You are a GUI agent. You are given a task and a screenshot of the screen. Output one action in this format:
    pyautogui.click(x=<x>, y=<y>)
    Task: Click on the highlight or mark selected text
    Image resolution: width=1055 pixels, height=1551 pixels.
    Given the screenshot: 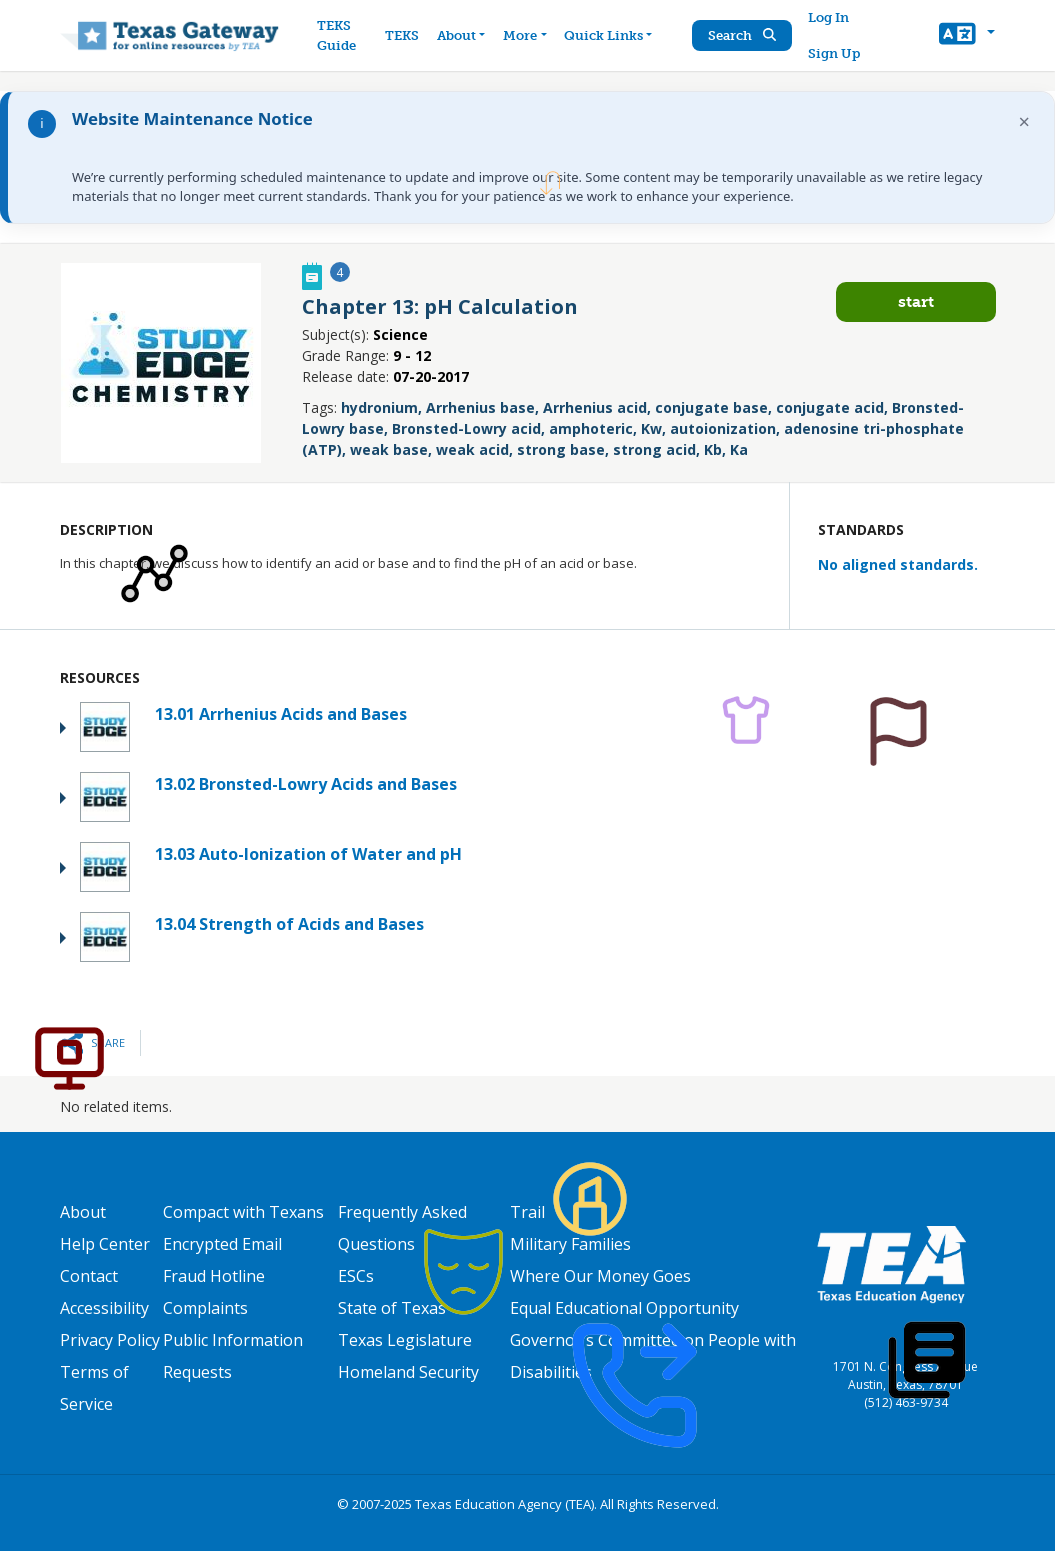 What is the action you would take?
    pyautogui.click(x=590, y=1199)
    